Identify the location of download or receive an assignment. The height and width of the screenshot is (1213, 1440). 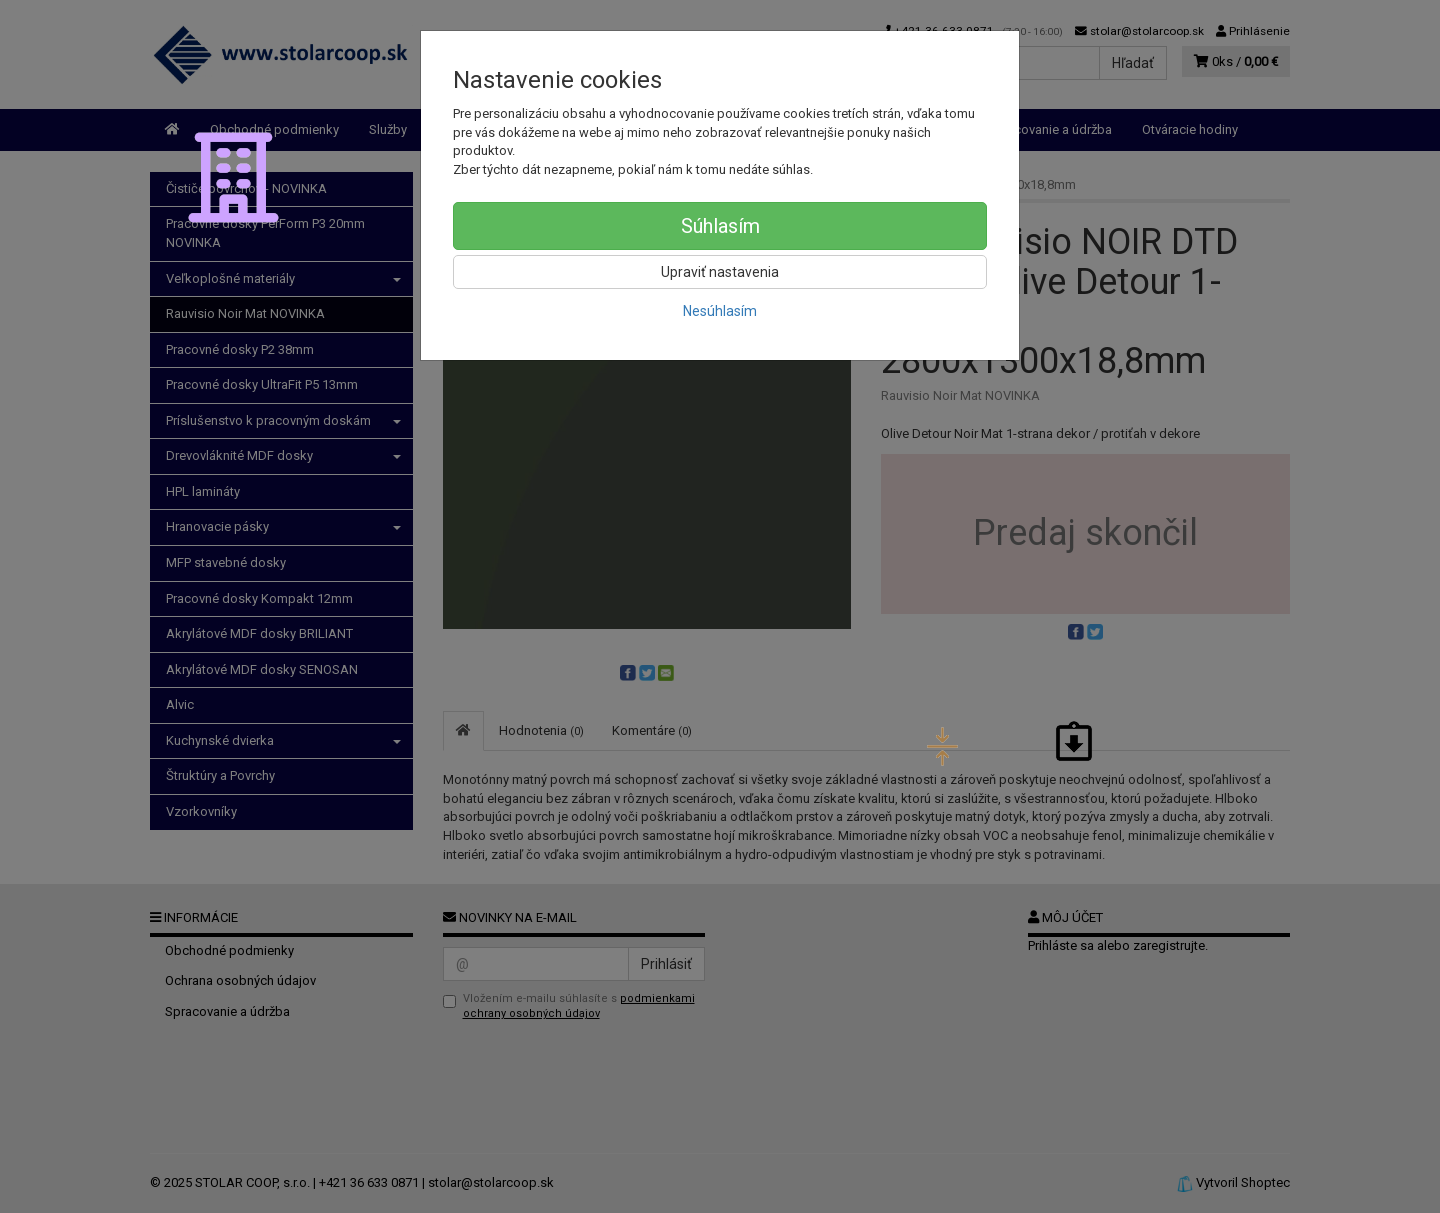
(1074, 743).